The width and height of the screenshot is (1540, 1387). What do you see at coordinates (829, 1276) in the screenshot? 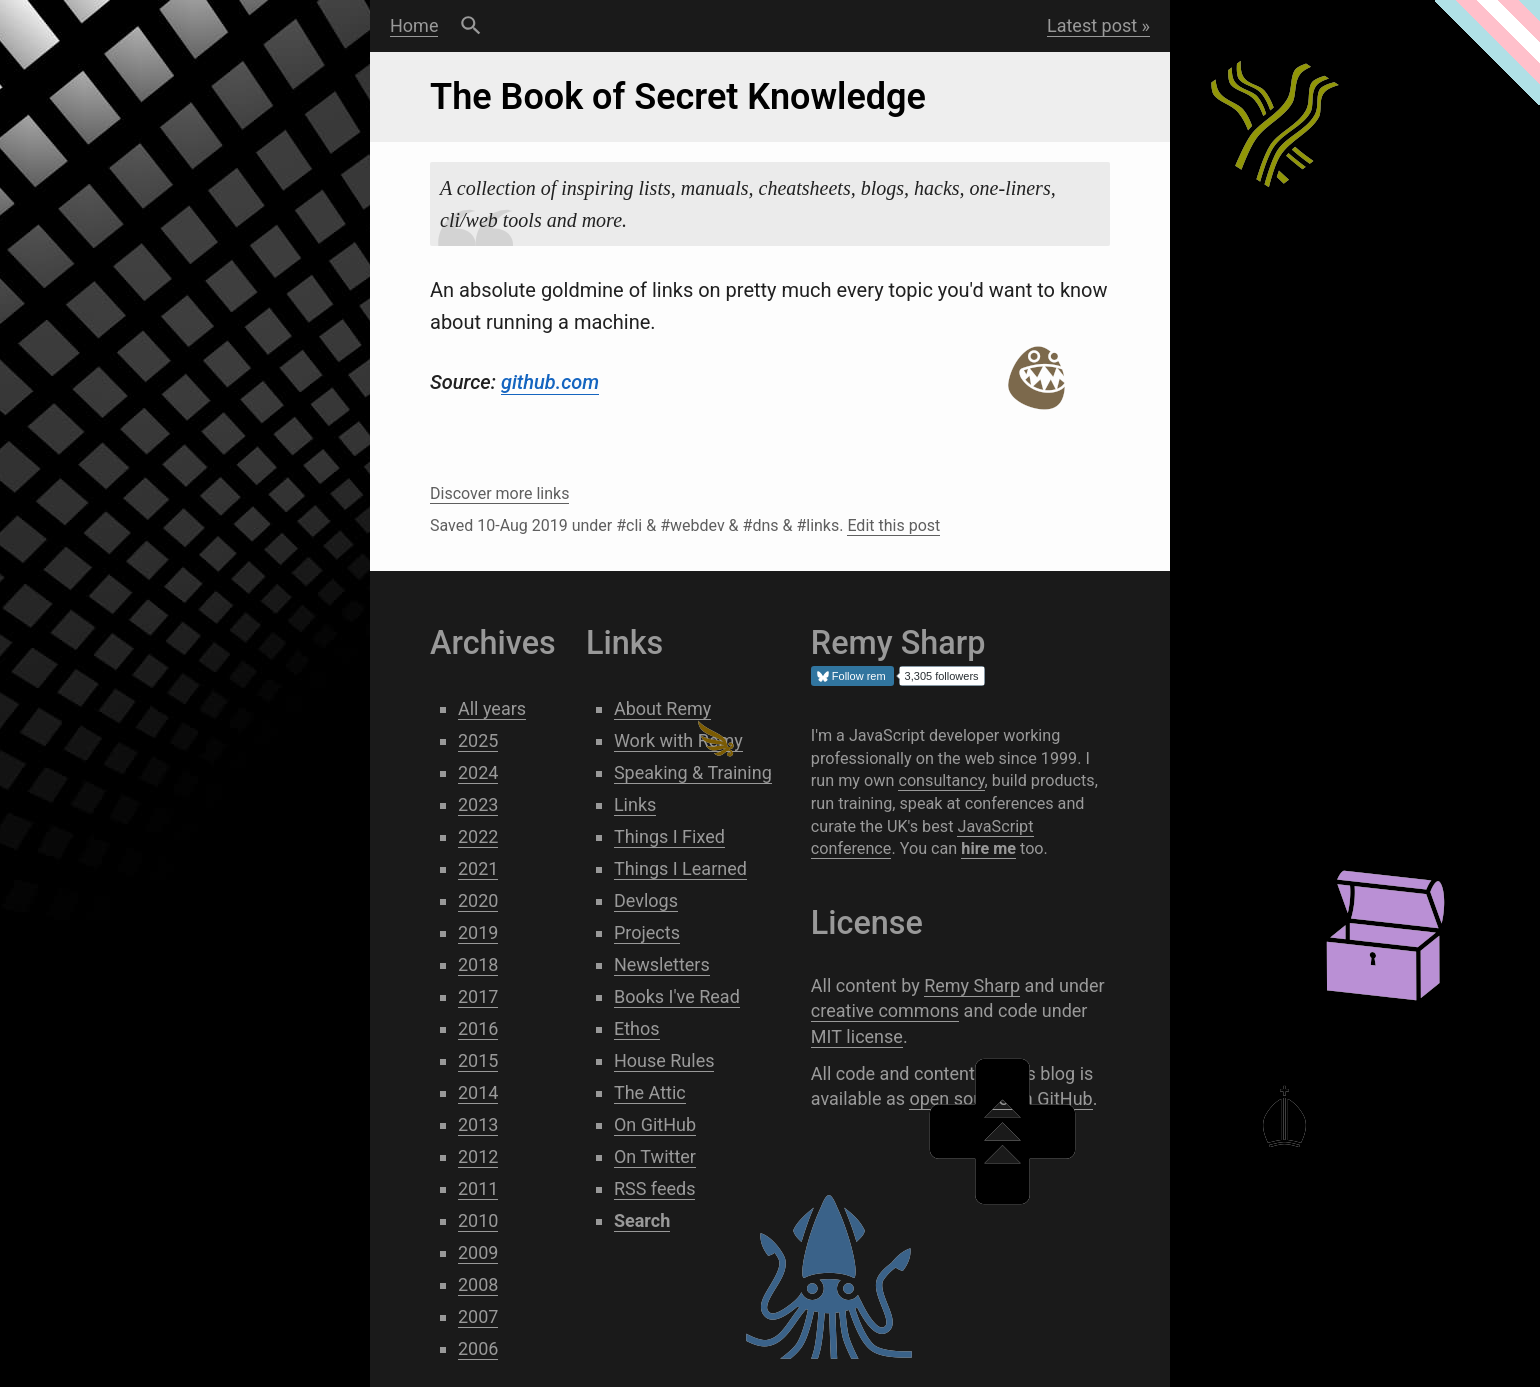
I see `sea creature or ocean-themed game element` at bounding box center [829, 1276].